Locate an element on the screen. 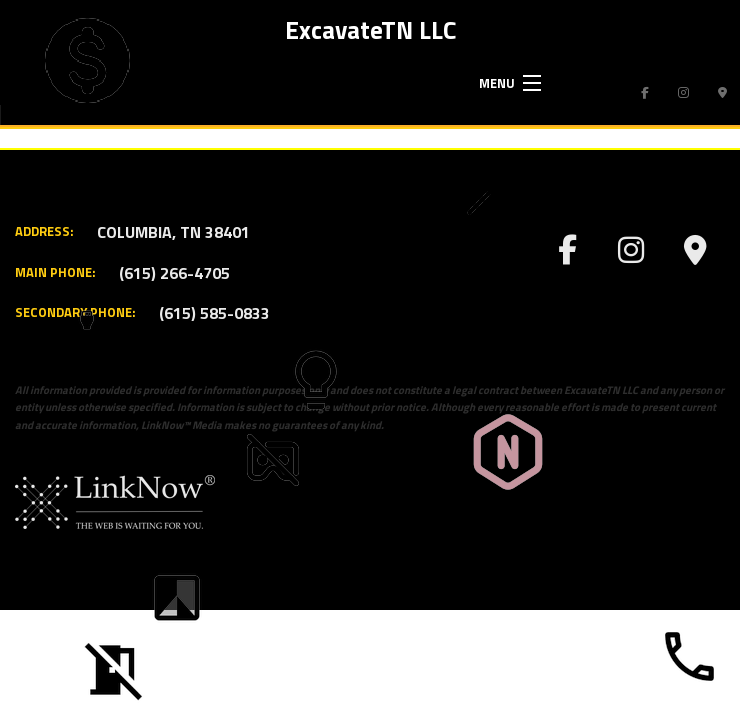 The image size is (740, 720). apply black and white filter to image is located at coordinates (177, 598).